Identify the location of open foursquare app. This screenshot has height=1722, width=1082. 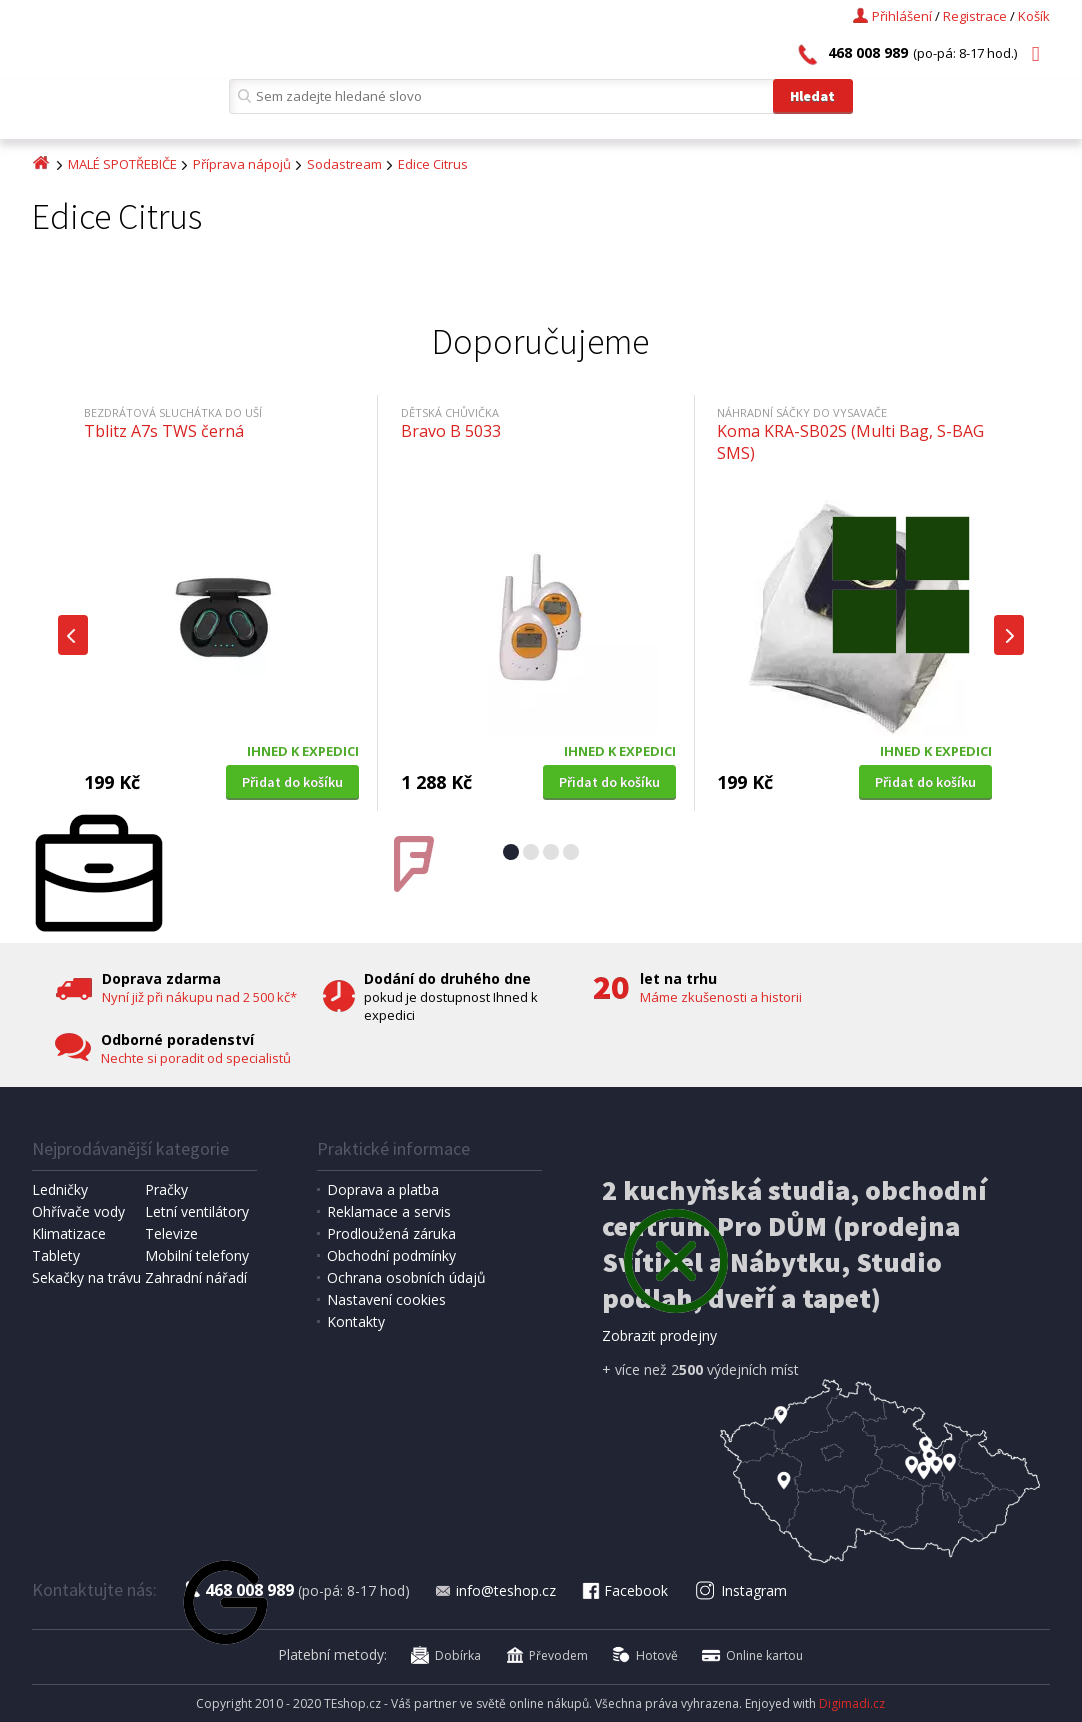
(414, 864).